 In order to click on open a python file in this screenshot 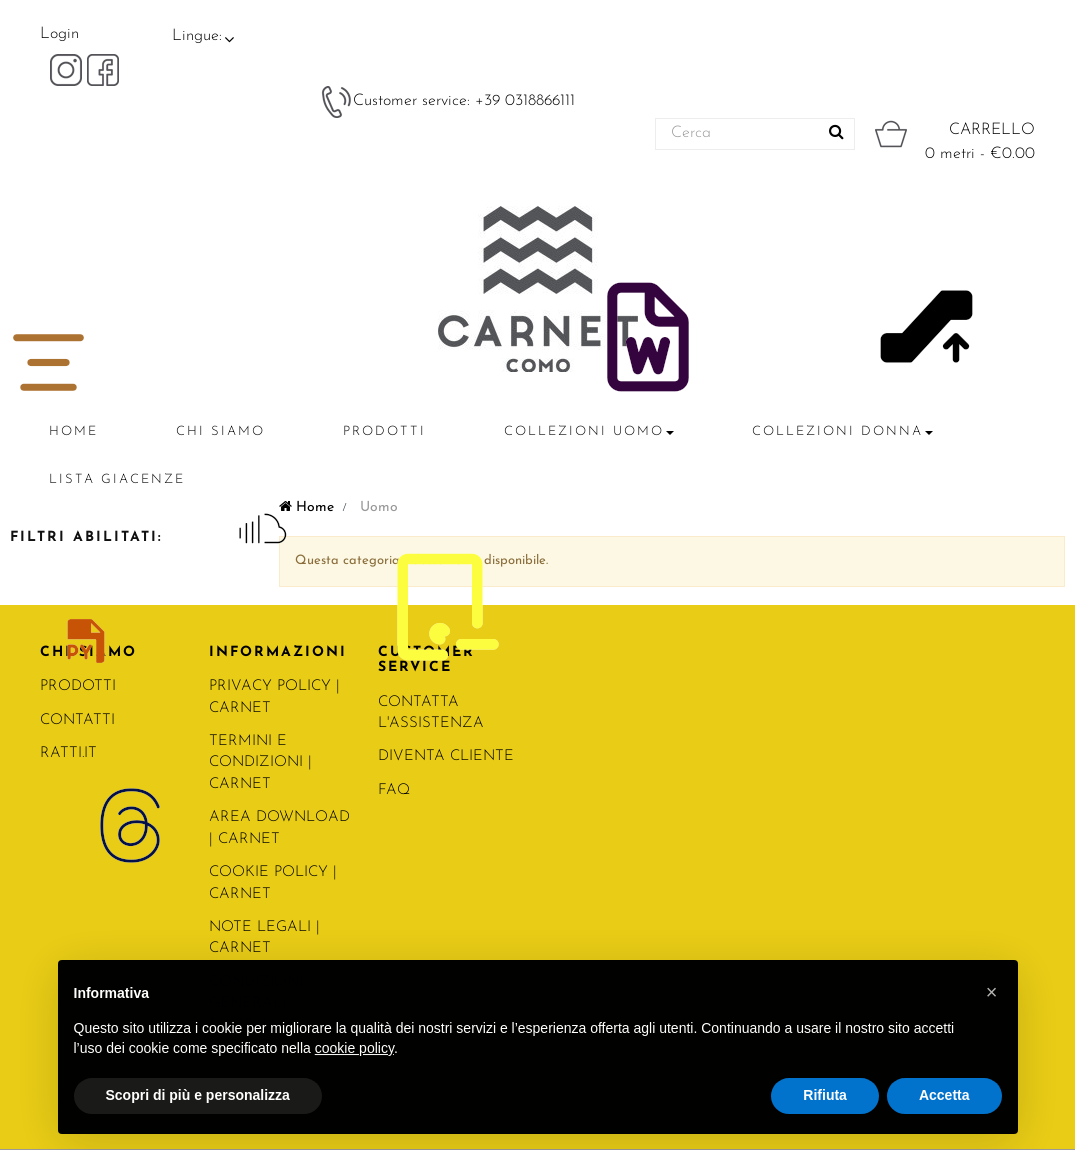, I will do `click(86, 641)`.